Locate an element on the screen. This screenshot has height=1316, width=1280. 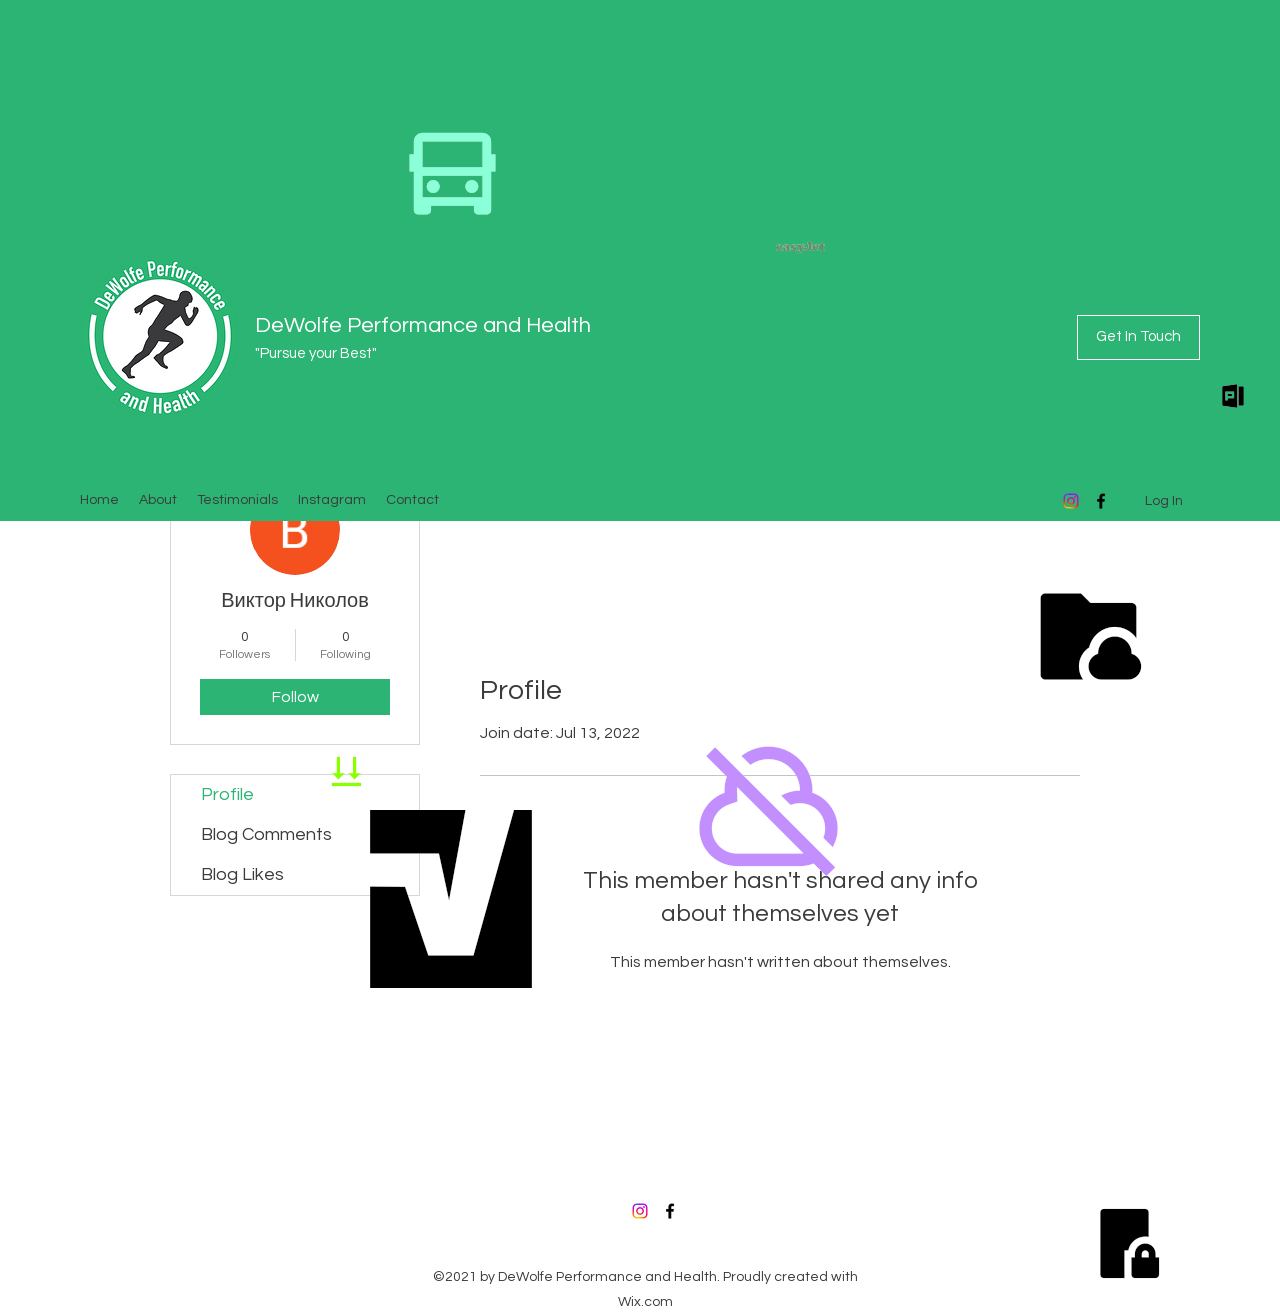
open a PowerPoint presentation file is located at coordinates (1233, 396).